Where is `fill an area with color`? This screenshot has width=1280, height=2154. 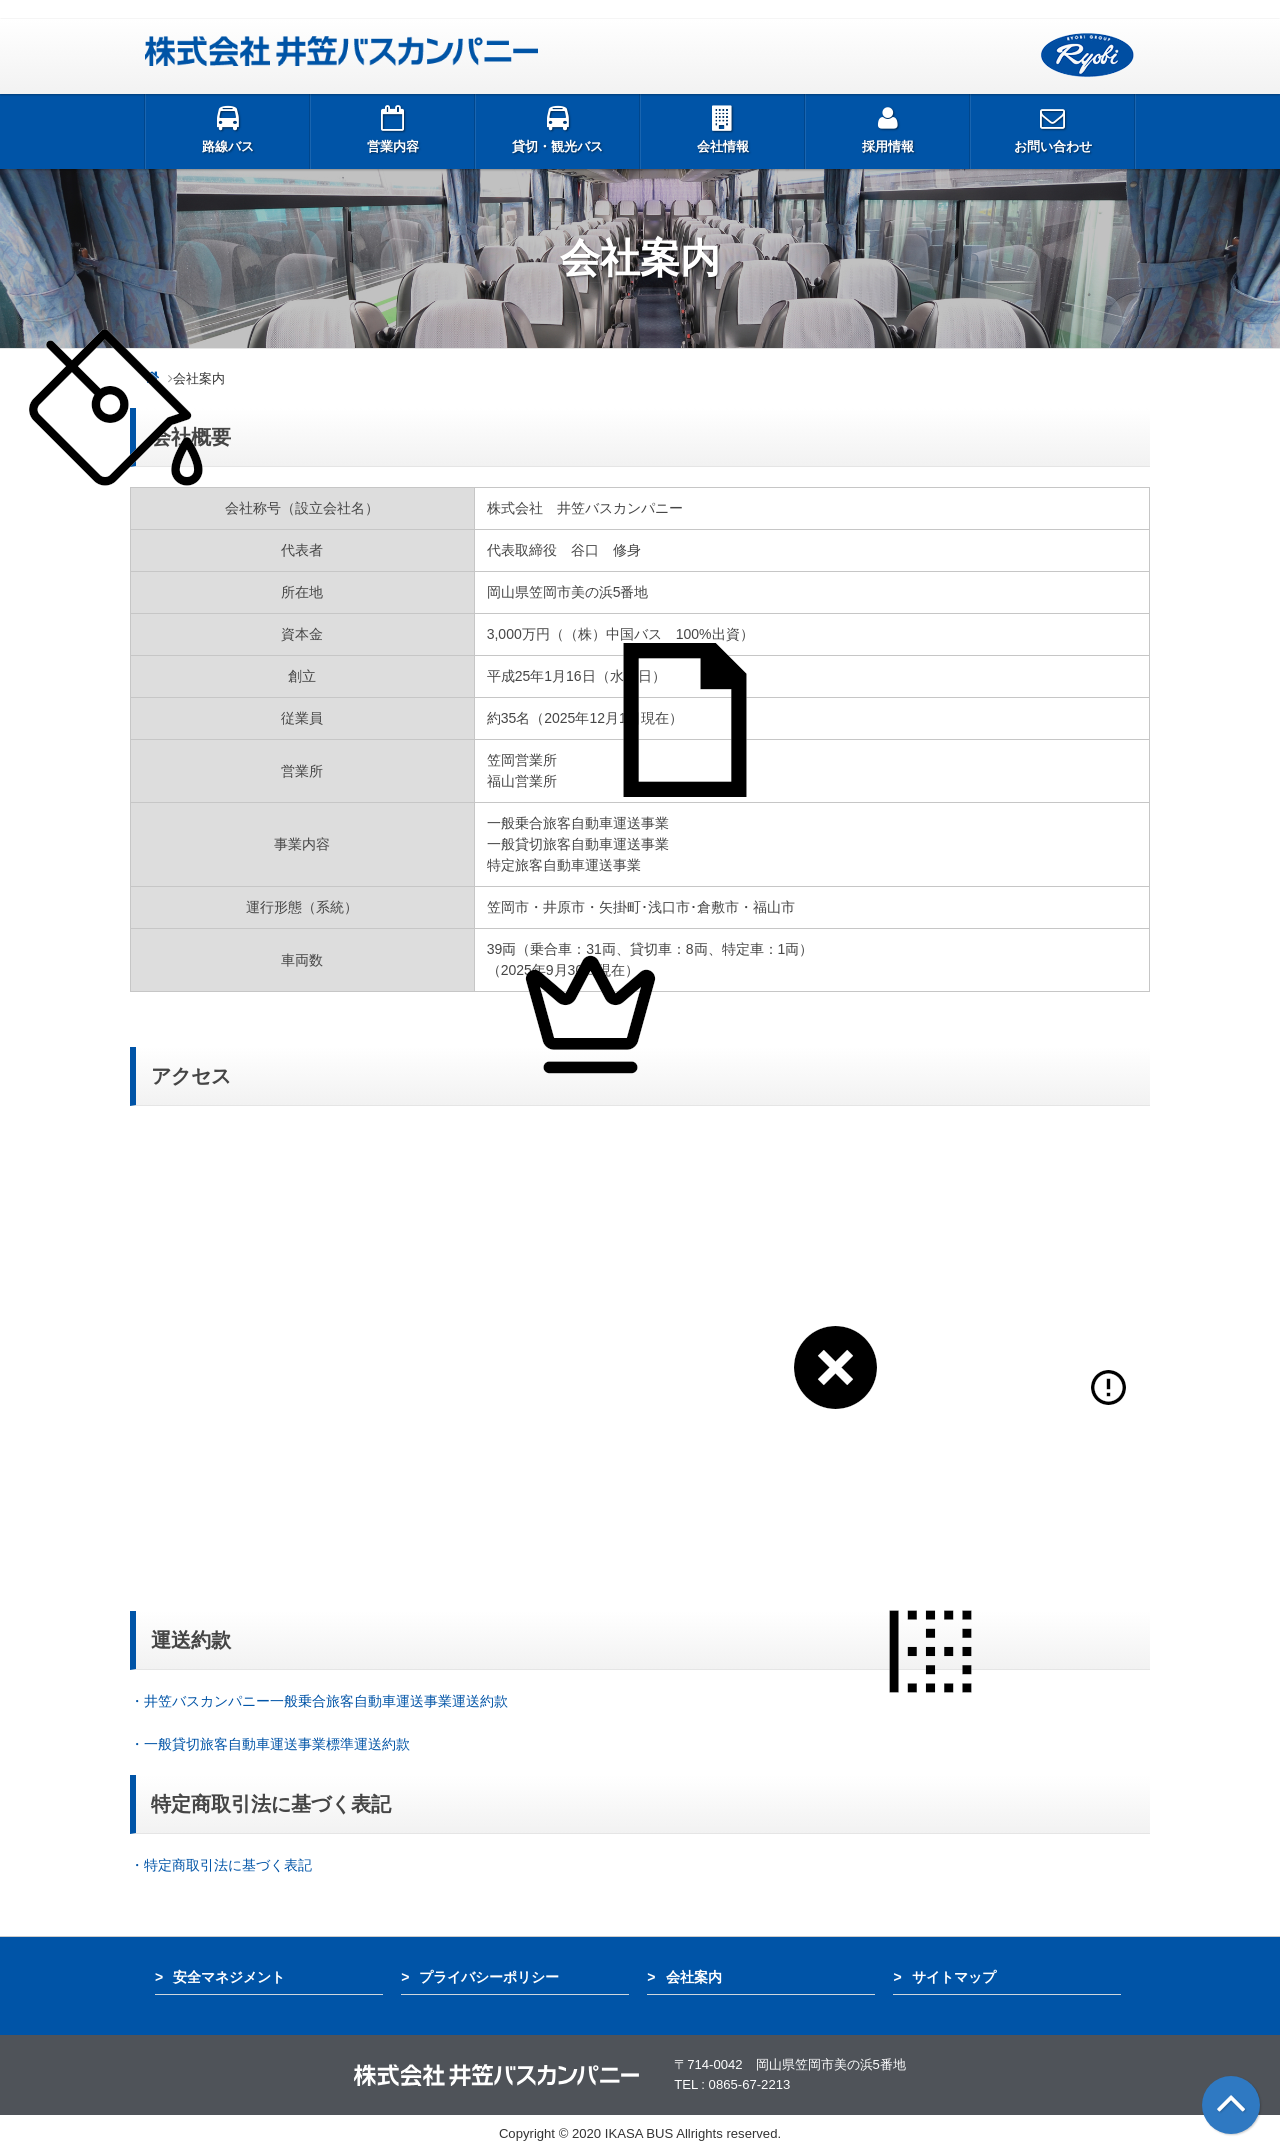
fill an area with color is located at coordinates (113, 413).